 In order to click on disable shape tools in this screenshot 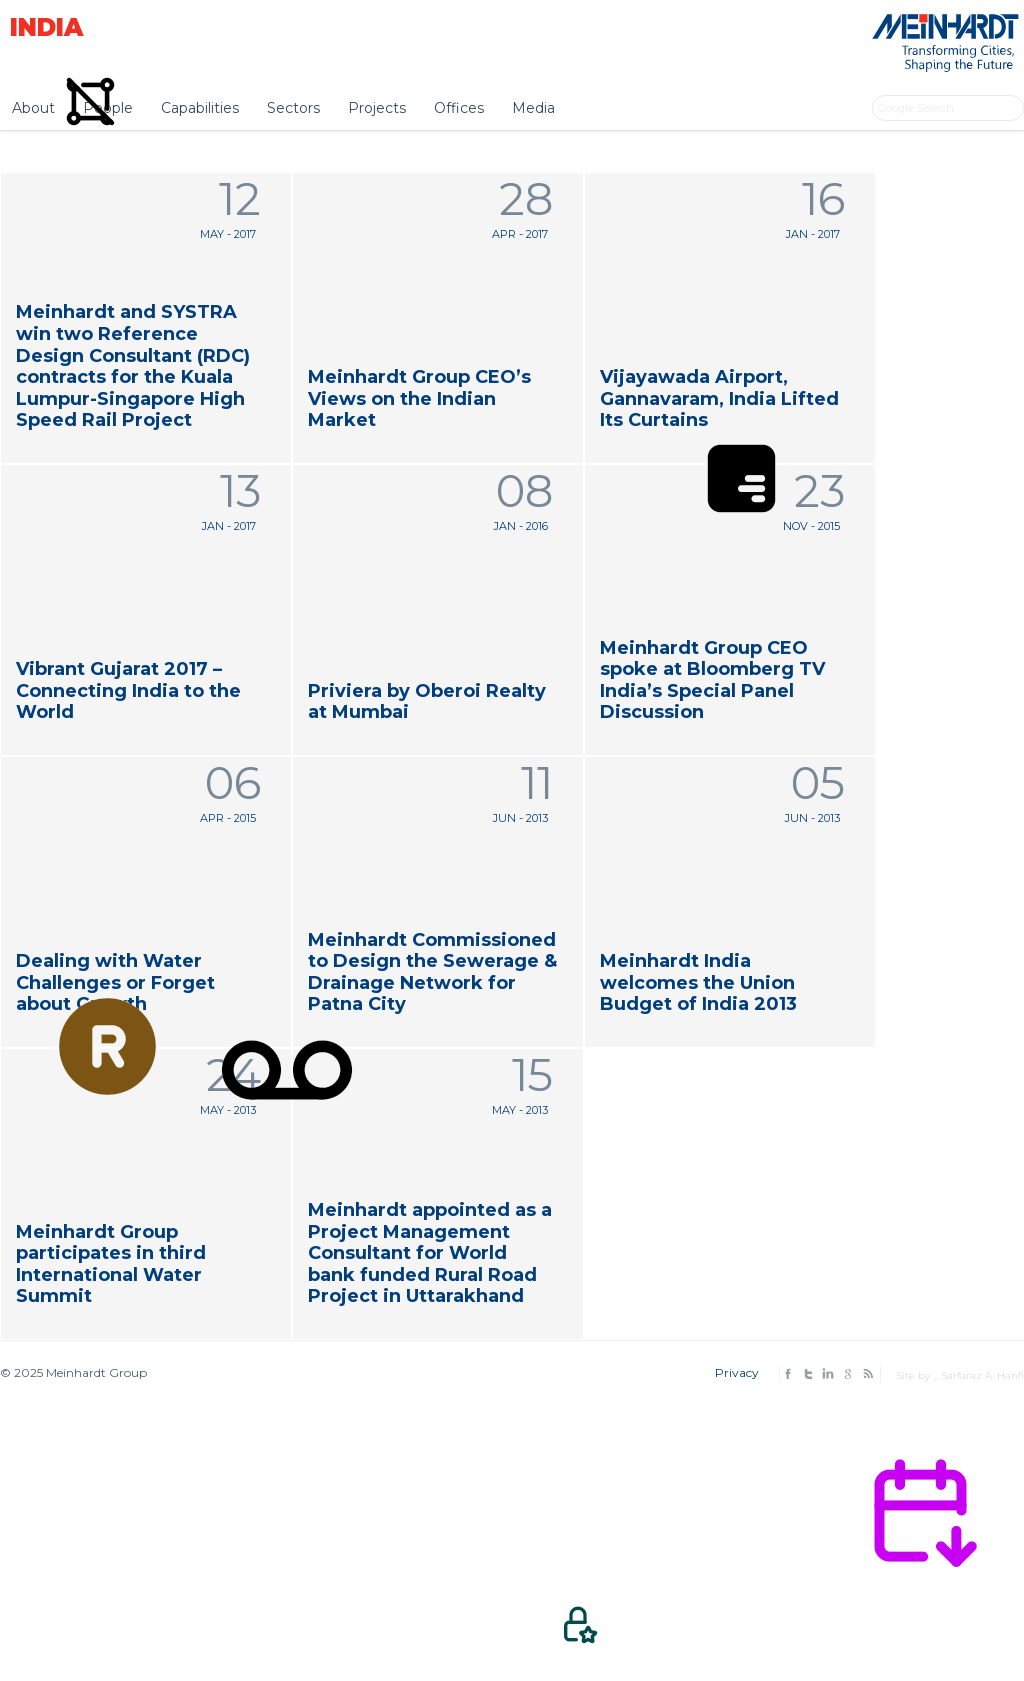, I will do `click(90, 101)`.